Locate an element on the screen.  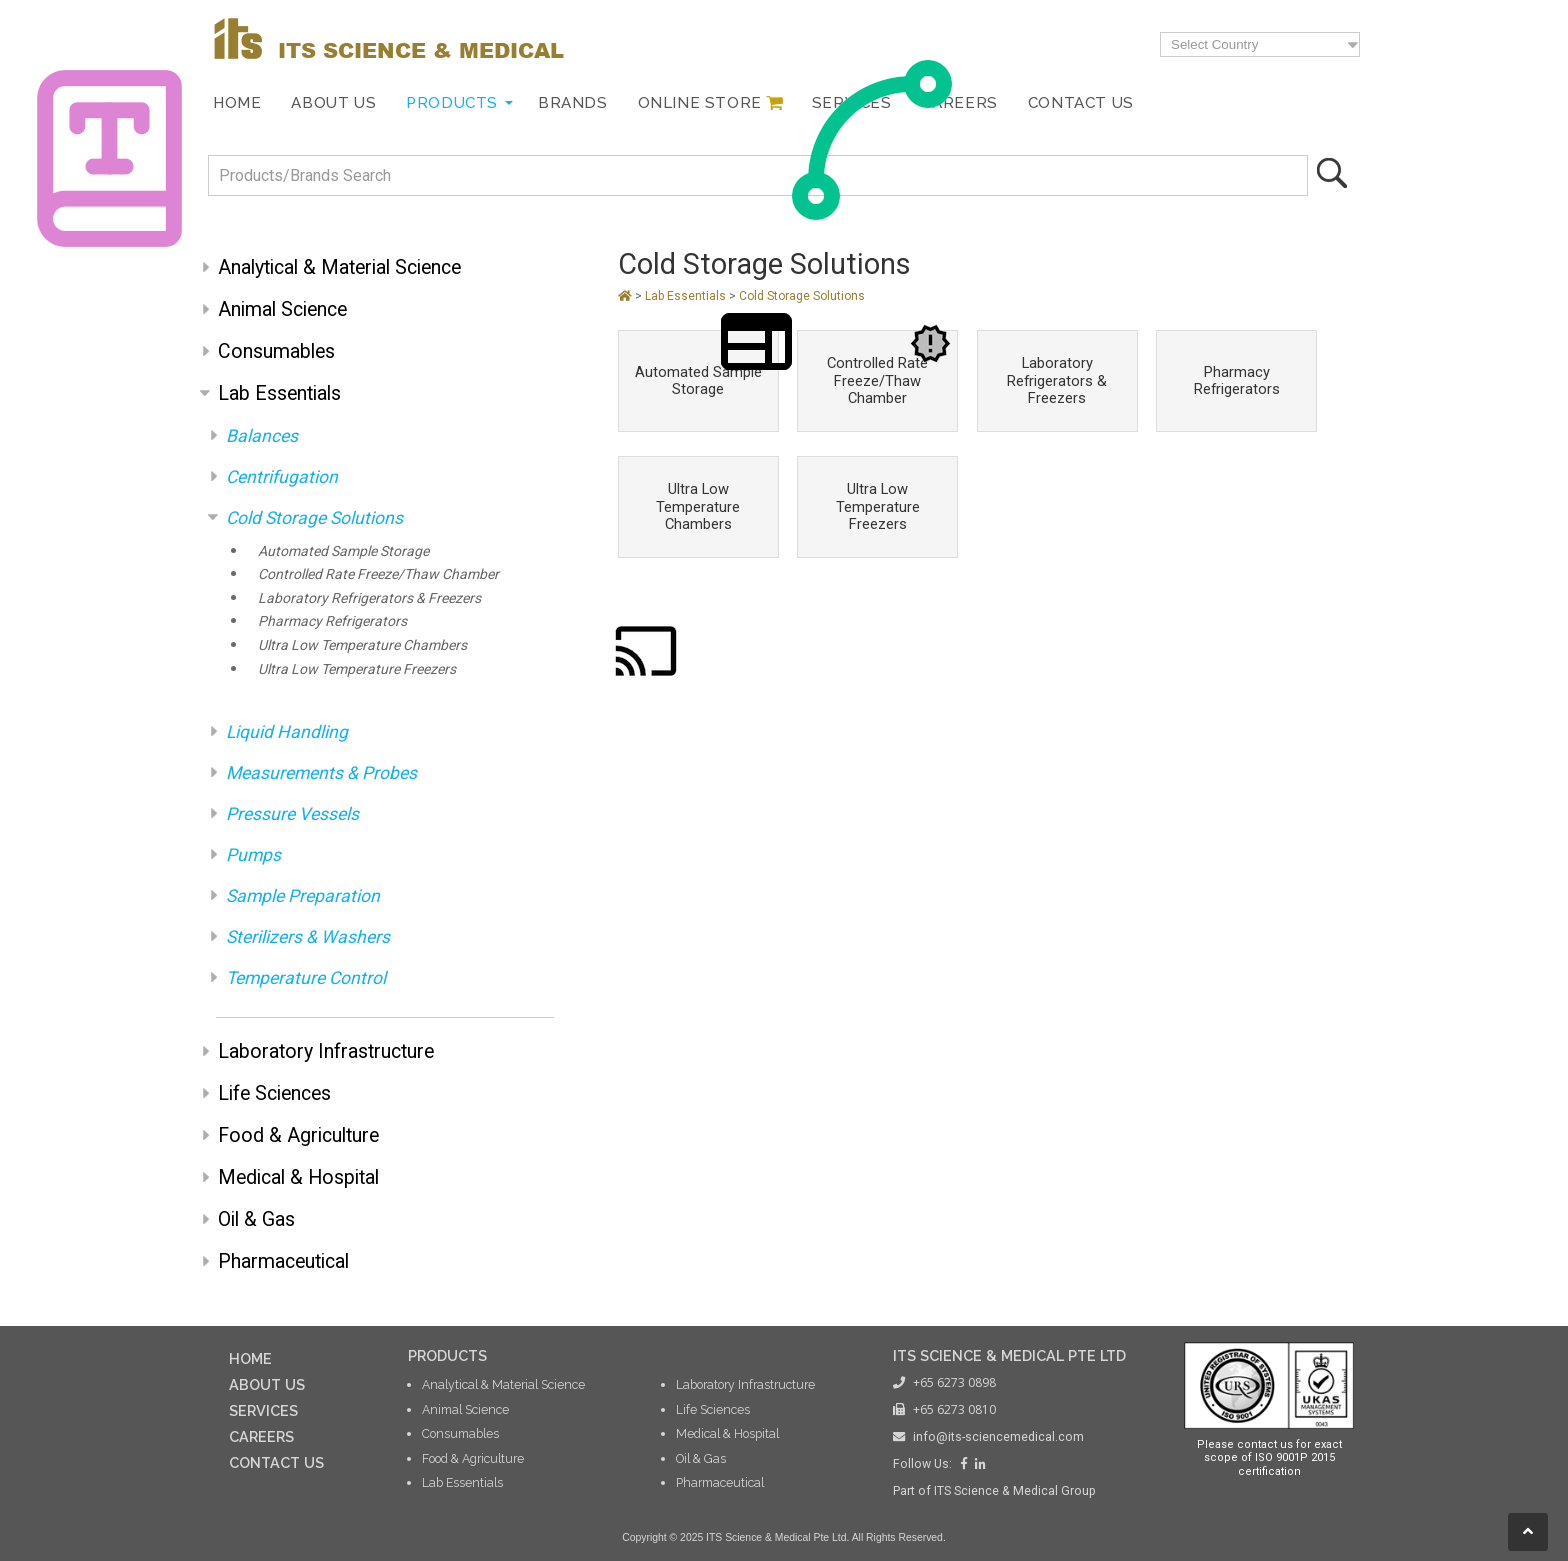
access text formatting options is located at coordinates (109, 158).